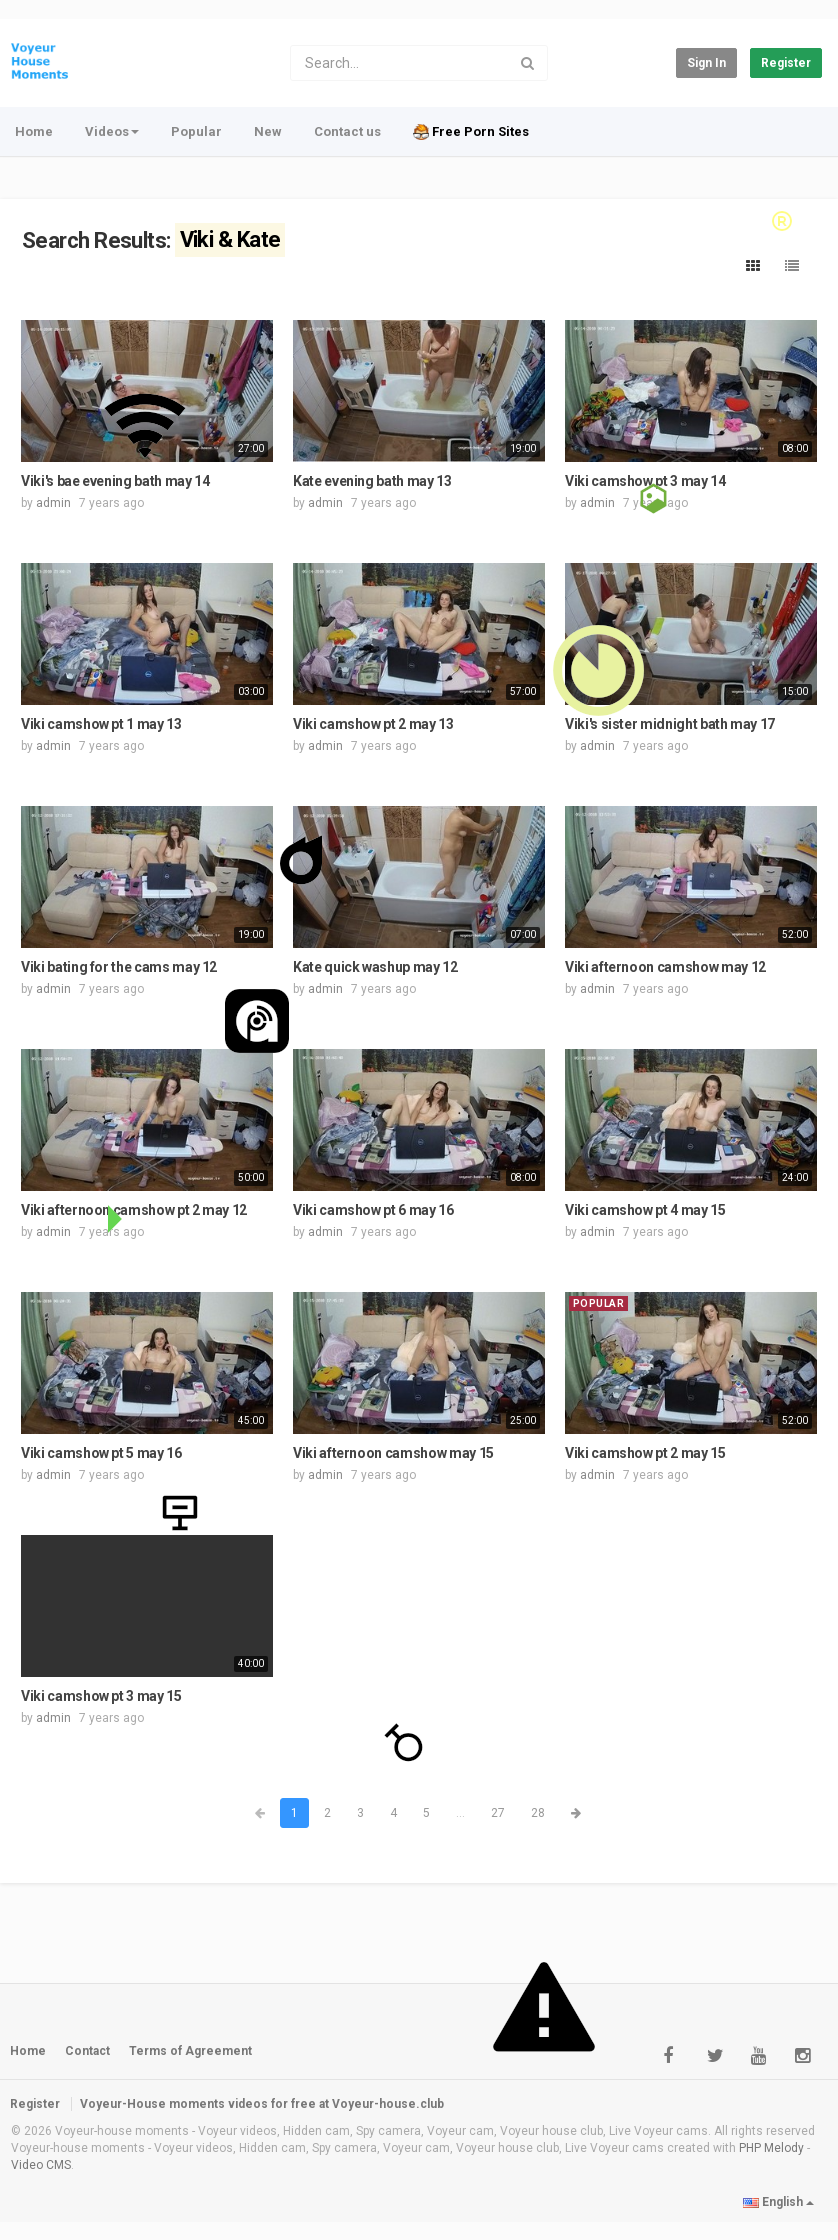 The height and width of the screenshot is (2240, 838). I want to click on indicates task progress at approximately 70% complete, so click(598, 670).